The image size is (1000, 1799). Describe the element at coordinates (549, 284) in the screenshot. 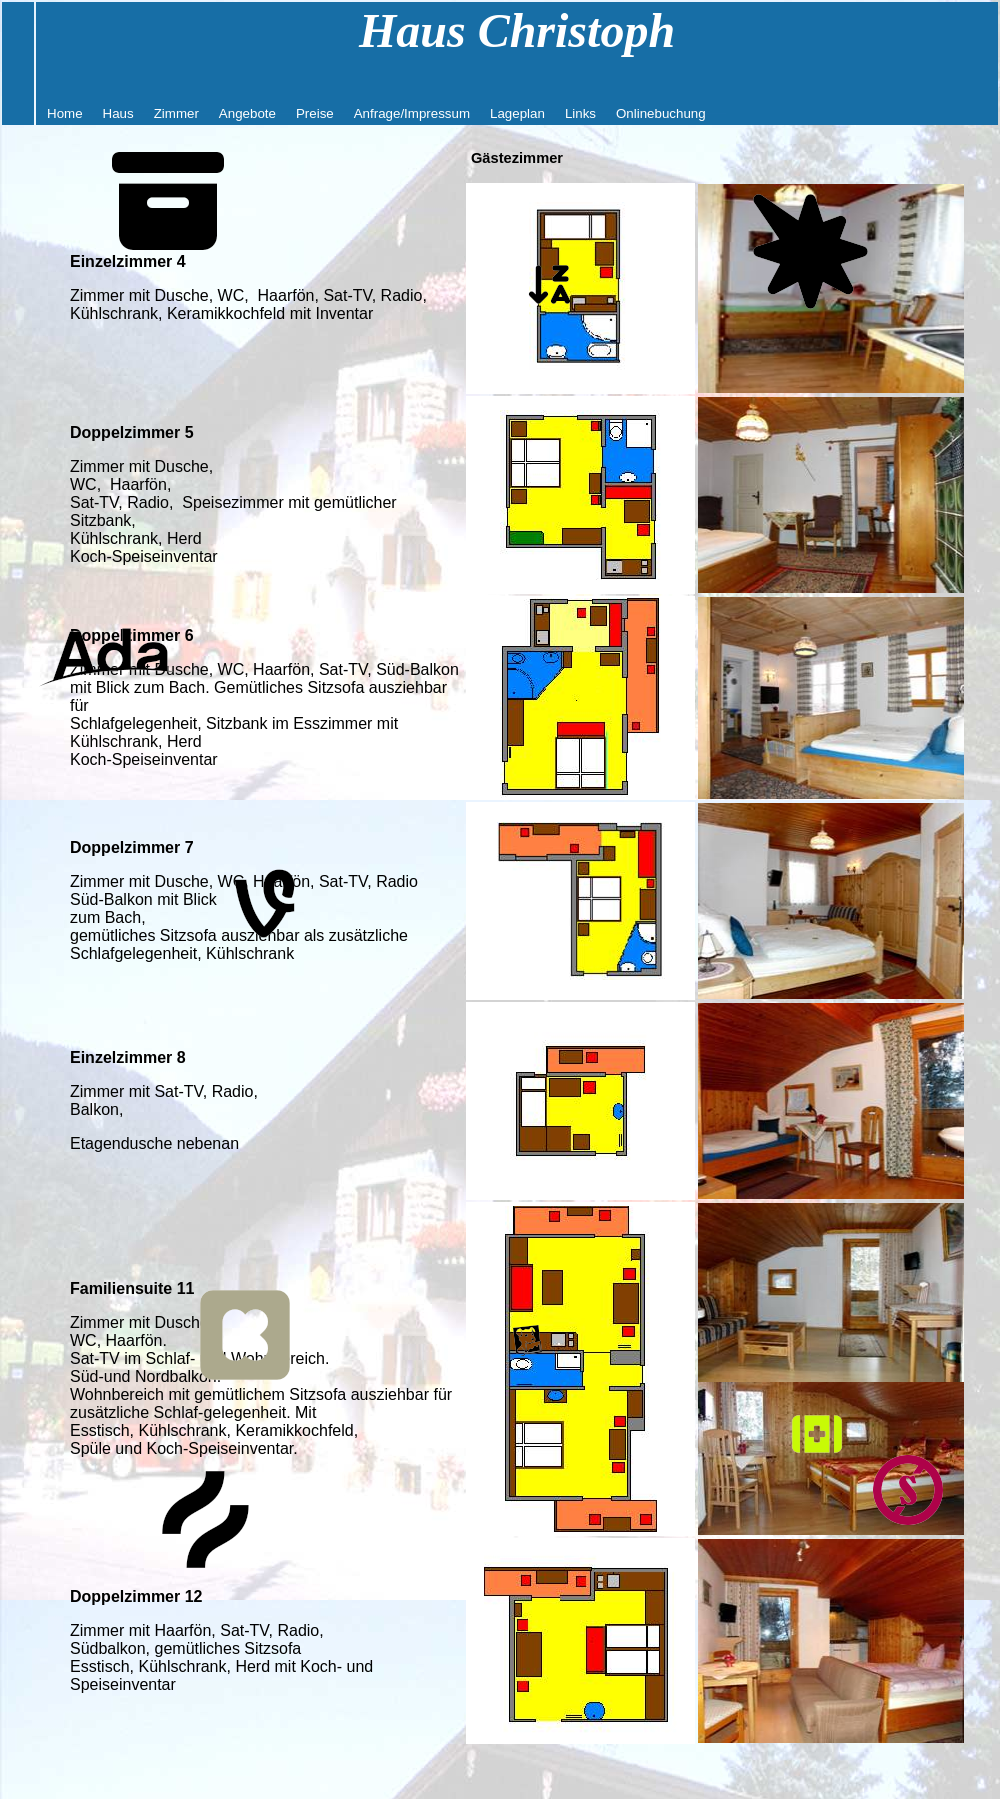

I see `sort items alphabetically in descending order (Z to A)` at that location.